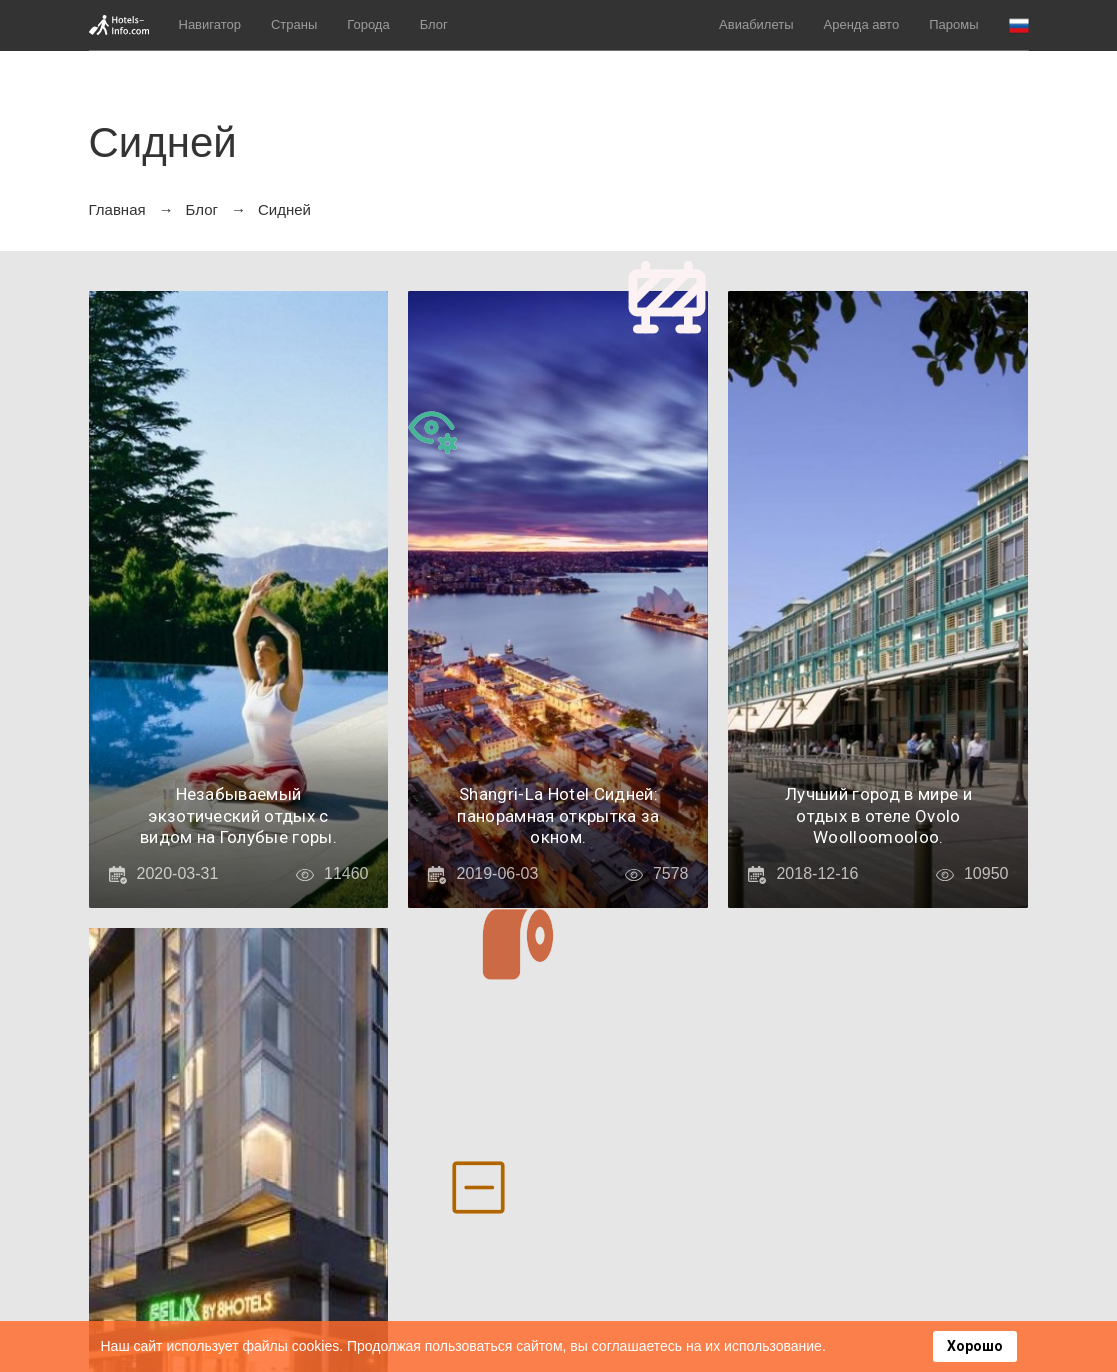  What do you see at coordinates (667, 295) in the screenshot?
I see `indicates a blocked or restricted area` at bounding box center [667, 295].